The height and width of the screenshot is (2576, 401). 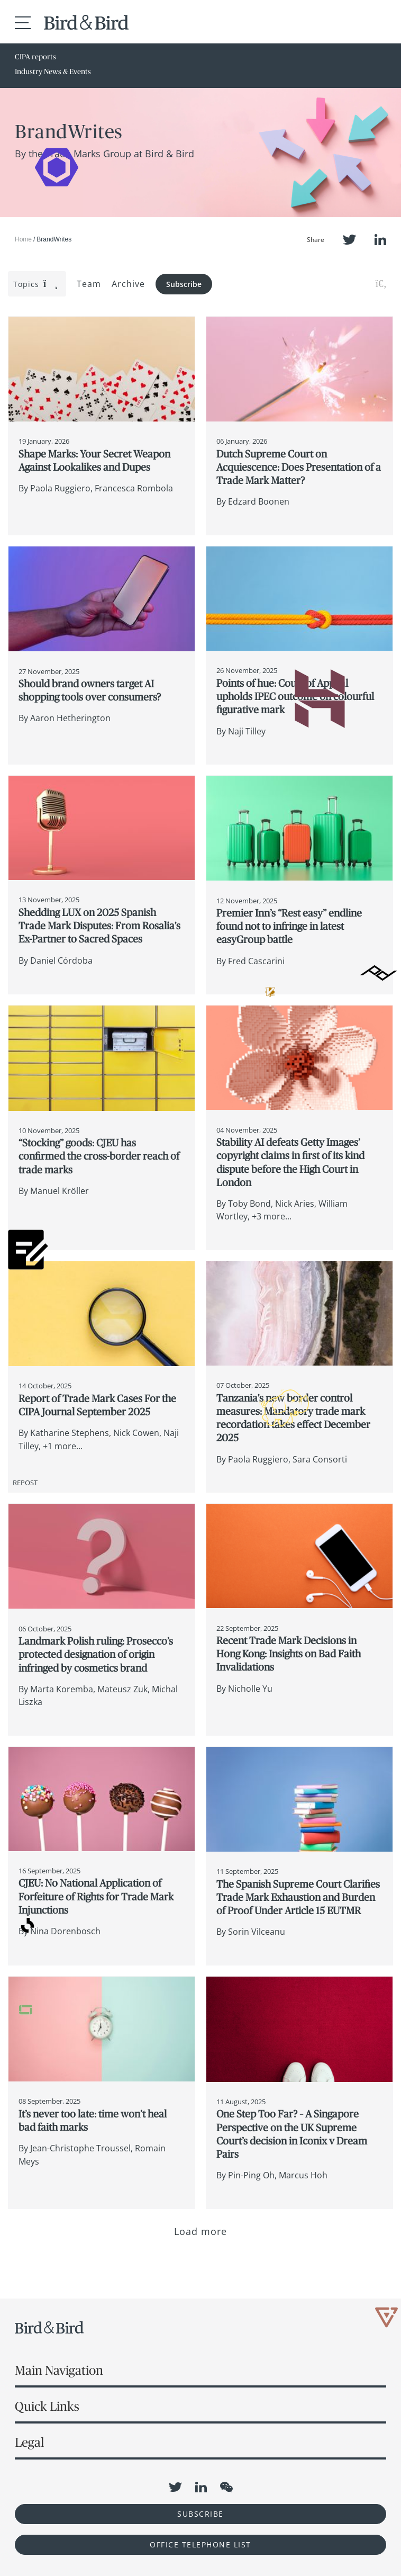 What do you see at coordinates (284, 1408) in the screenshot?
I see `apache hadoop platform logo` at bounding box center [284, 1408].